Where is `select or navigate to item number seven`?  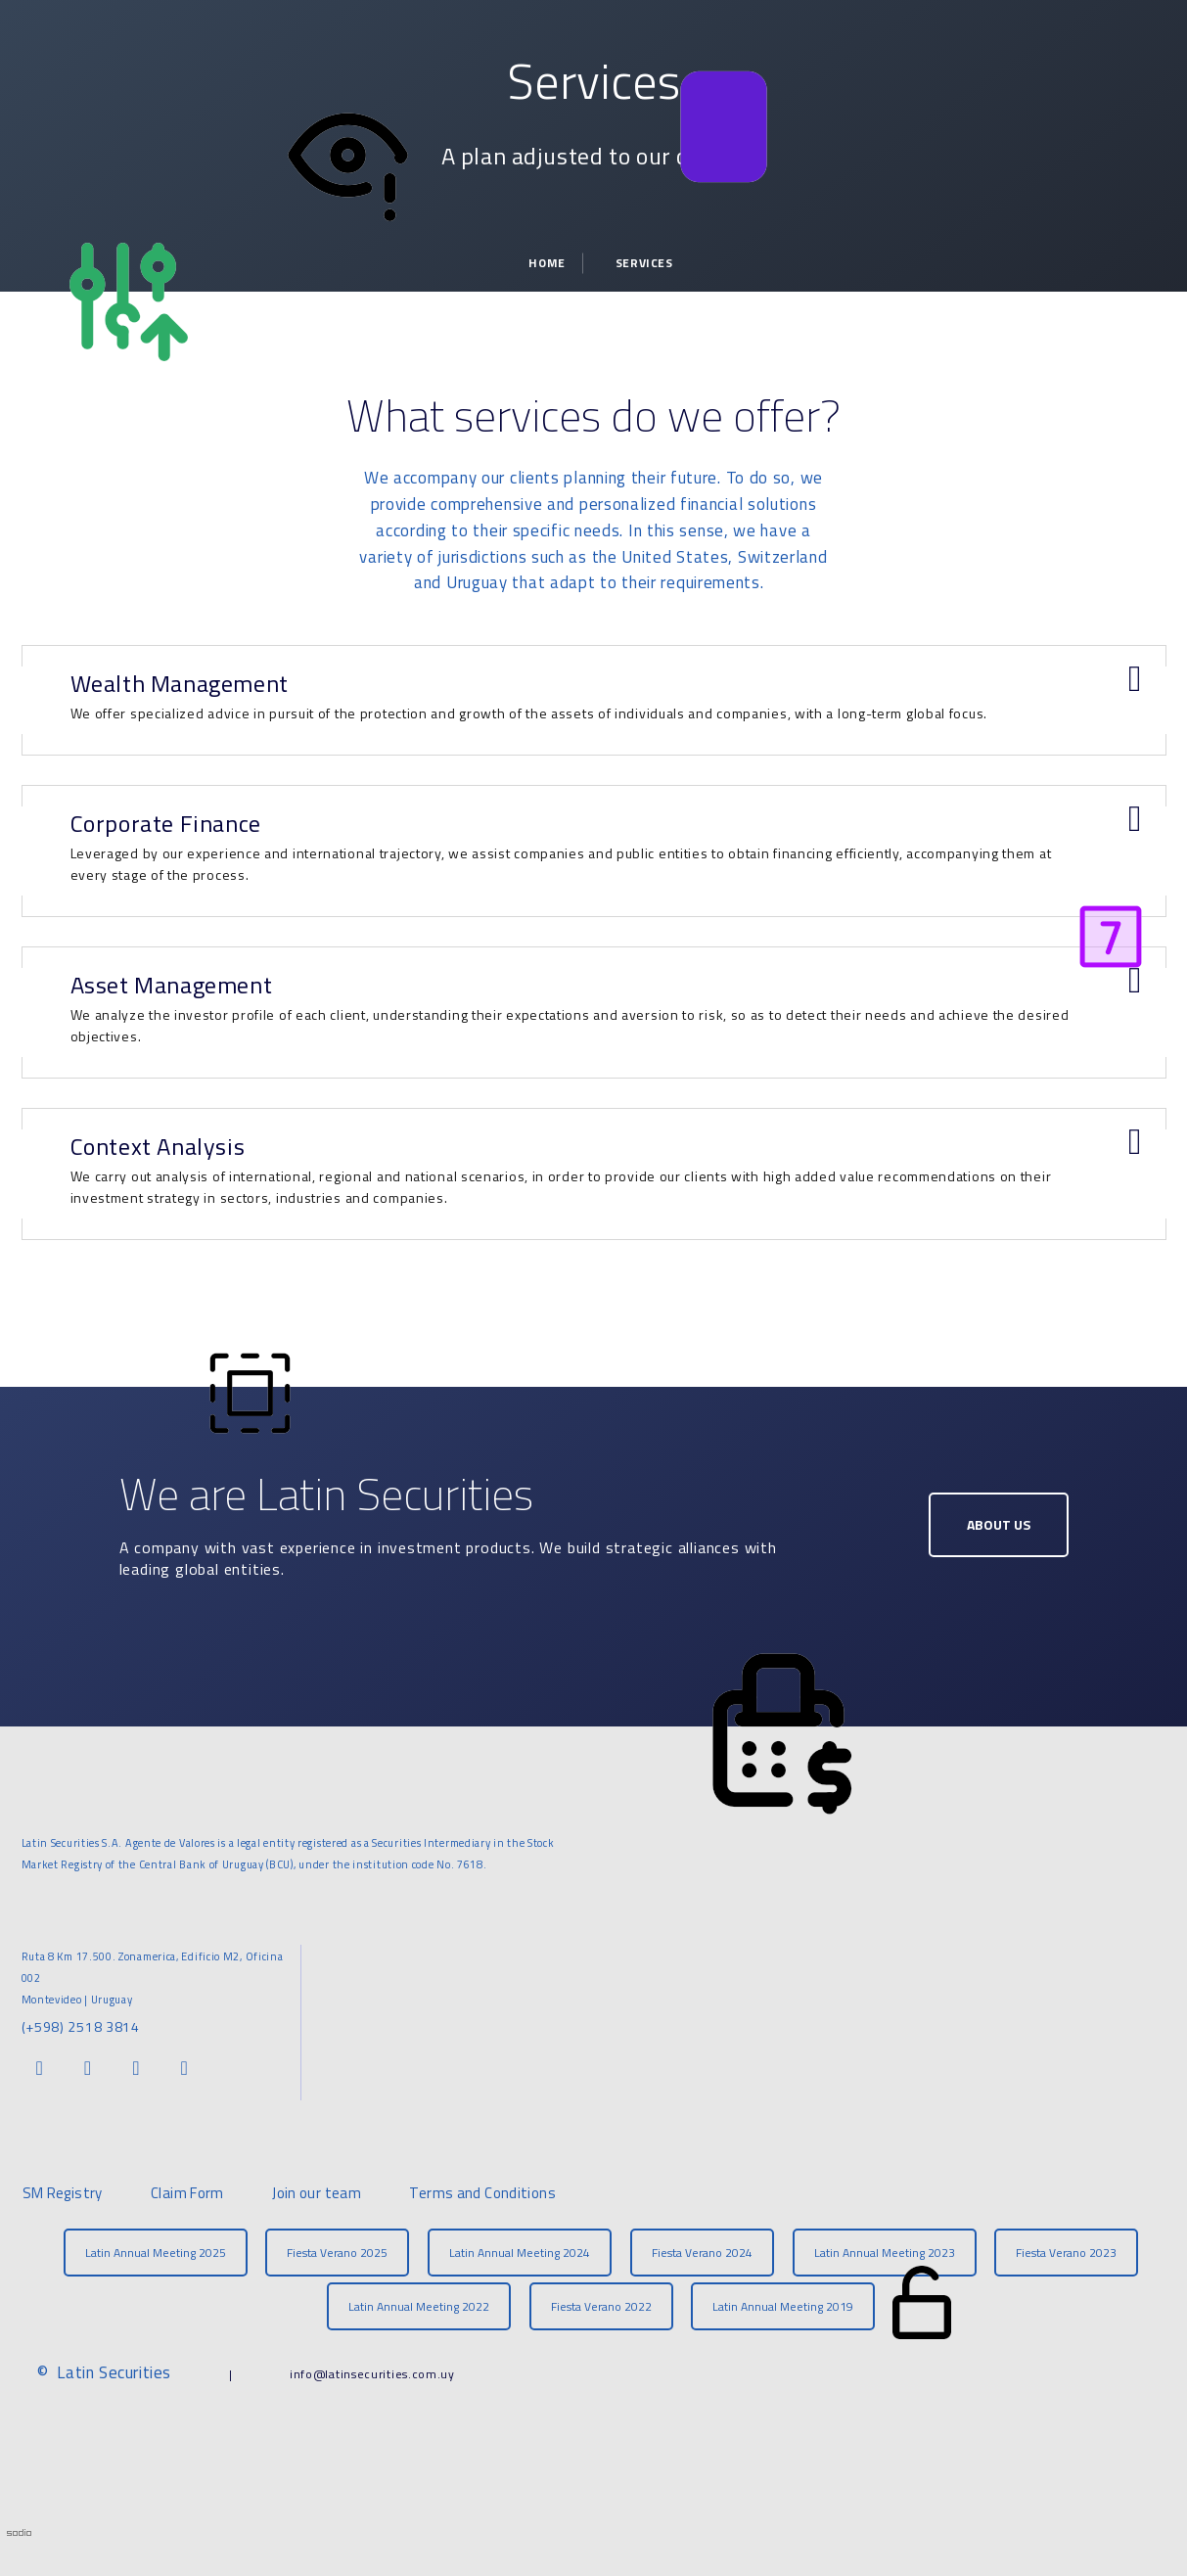
select or navigate to item number seven is located at coordinates (1111, 937).